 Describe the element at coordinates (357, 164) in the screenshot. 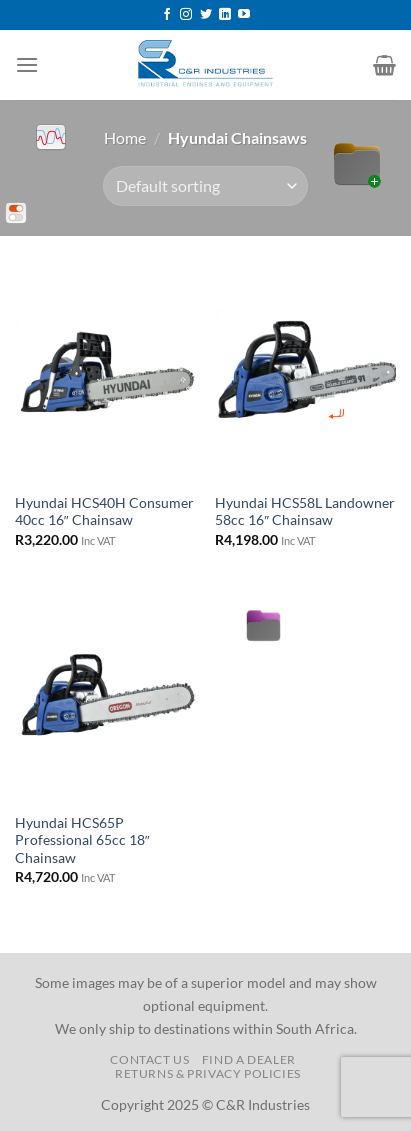

I see `create a new folder` at that location.